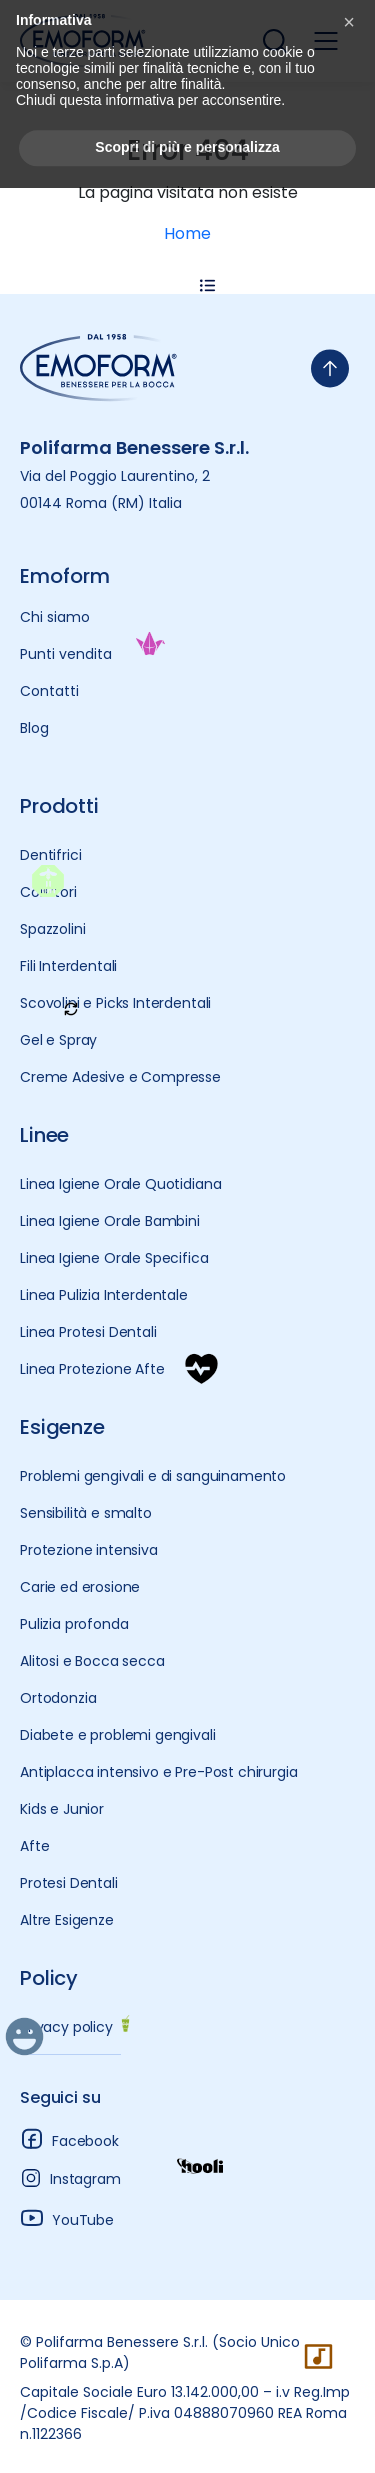 The height and width of the screenshot is (2473, 375). Describe the element at coordinates (201, 1368) in the screenshot. I see `view health or heart rate data` at that location.